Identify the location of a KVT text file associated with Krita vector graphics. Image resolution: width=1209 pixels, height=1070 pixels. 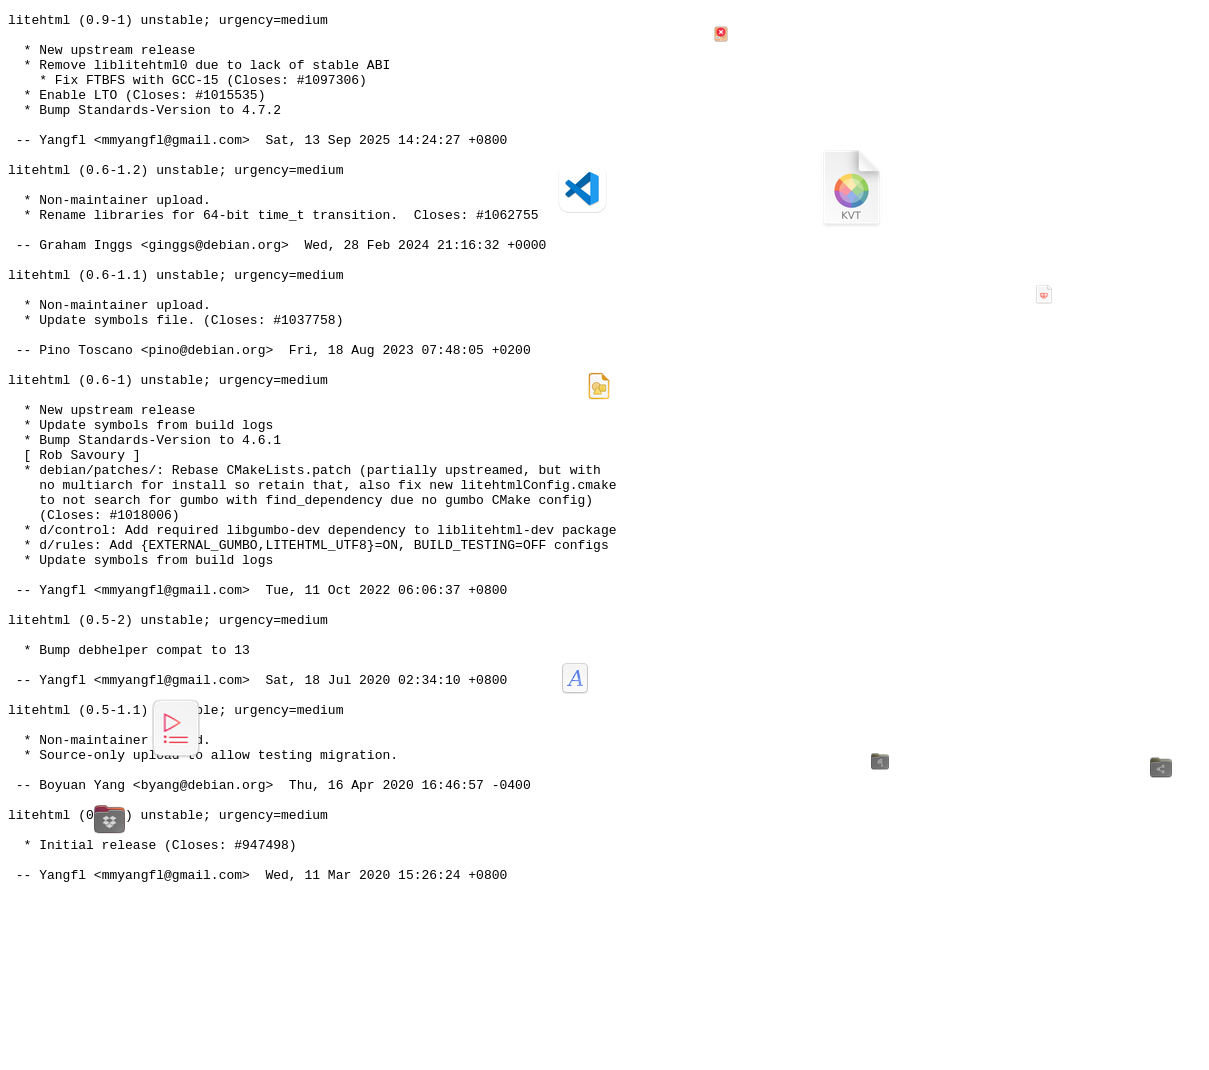
(851, 188).